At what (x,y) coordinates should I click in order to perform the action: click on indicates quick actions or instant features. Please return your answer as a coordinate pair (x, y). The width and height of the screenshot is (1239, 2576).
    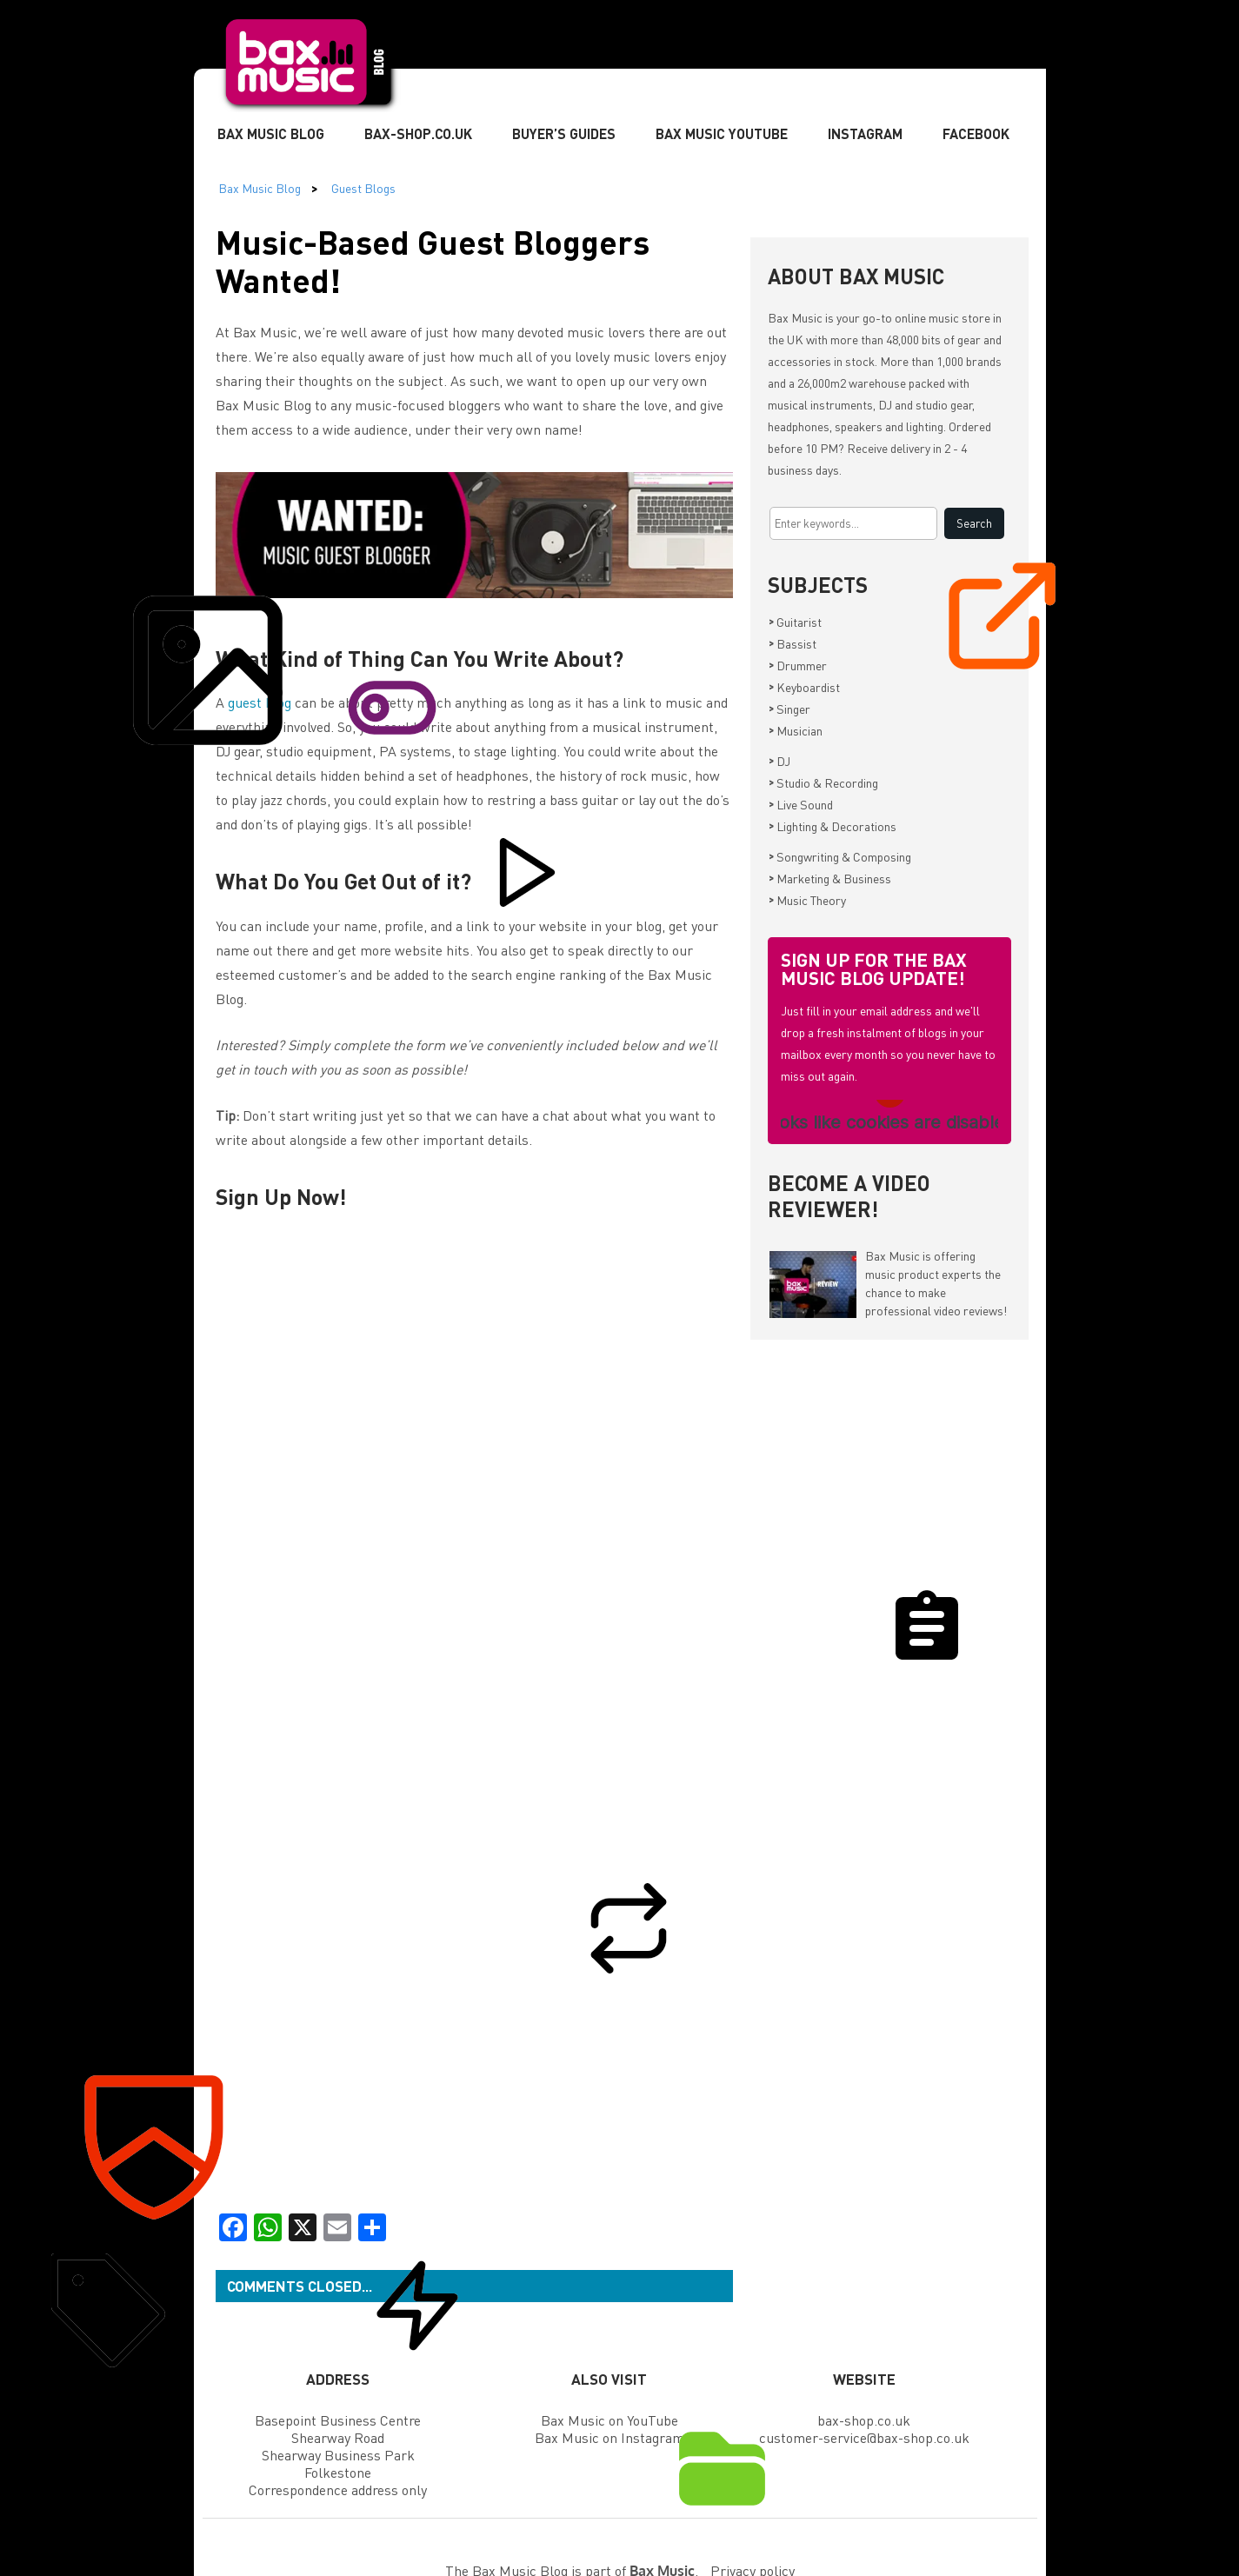
    Looking at the image, I should click on (417, 2306).